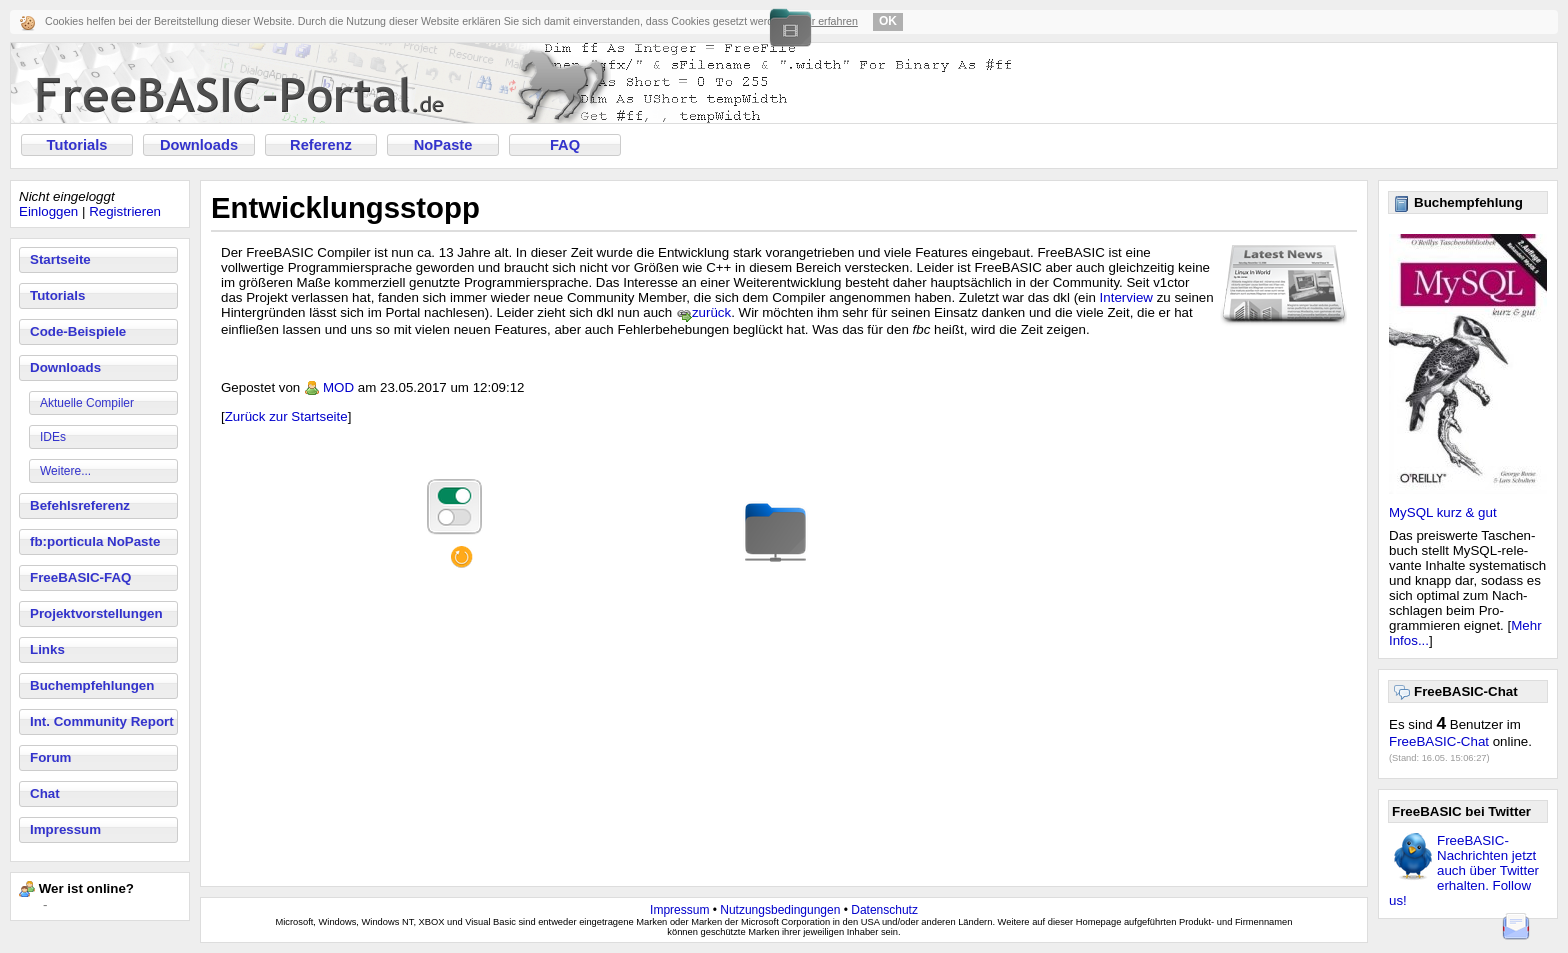 Image resolution: width=1568 pixels, height=953 pixels. Describe the element at coordinates (1516, 927) in the screenshot. I see `indicates a message has been read` at that location.